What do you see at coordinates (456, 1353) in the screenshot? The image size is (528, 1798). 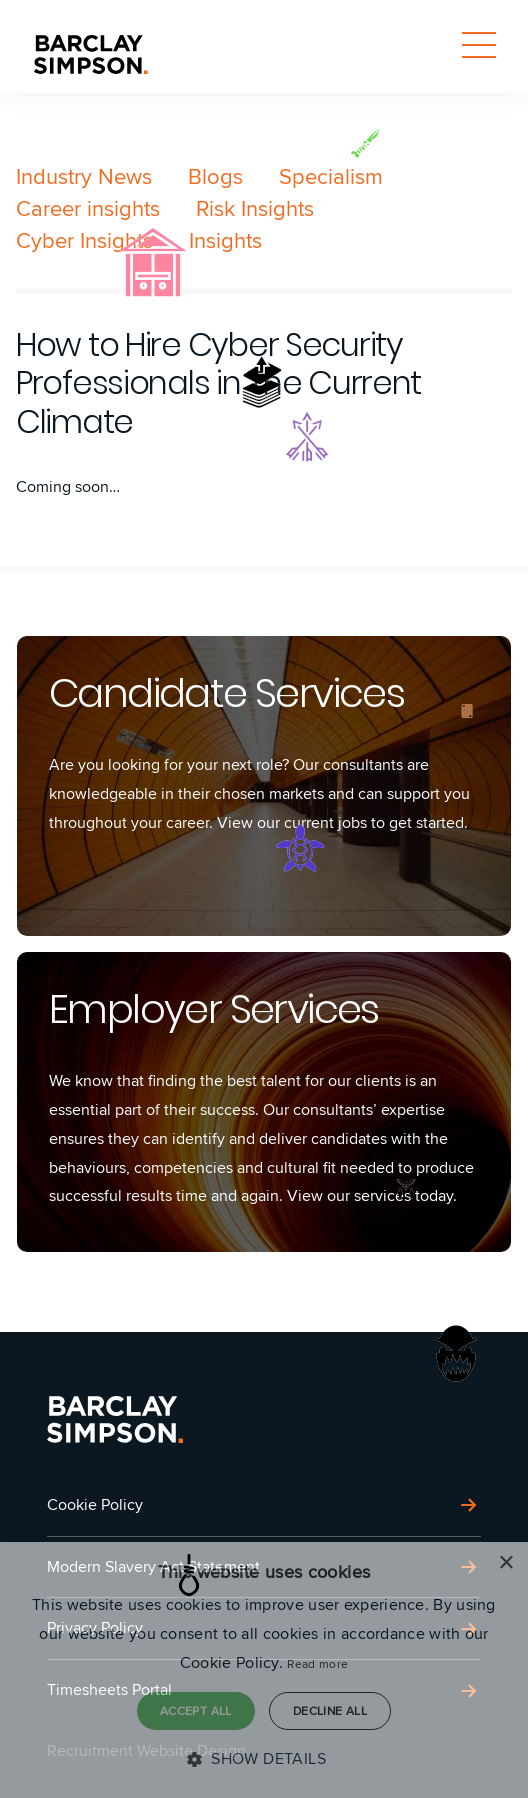 I see `select lizardman character or race` at bounding box center [456, 1353].